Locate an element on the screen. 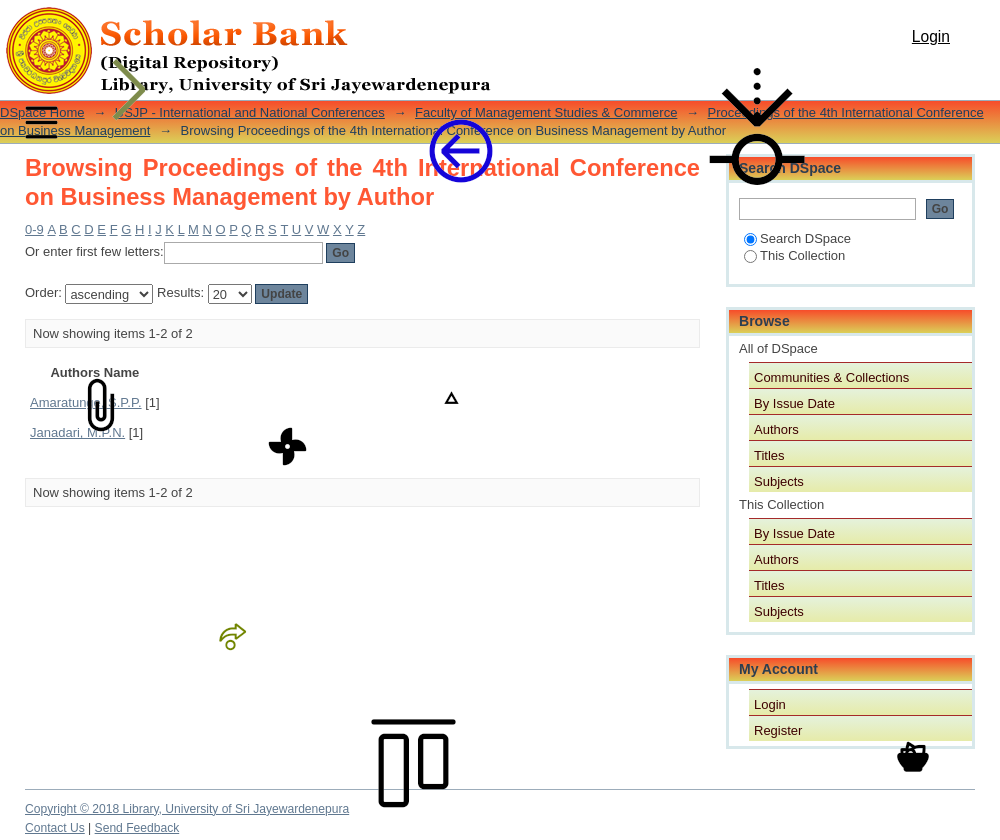 The height and width of the screenshot is (840, 1000). go back to the previous page is located at coordinates (461, 151).